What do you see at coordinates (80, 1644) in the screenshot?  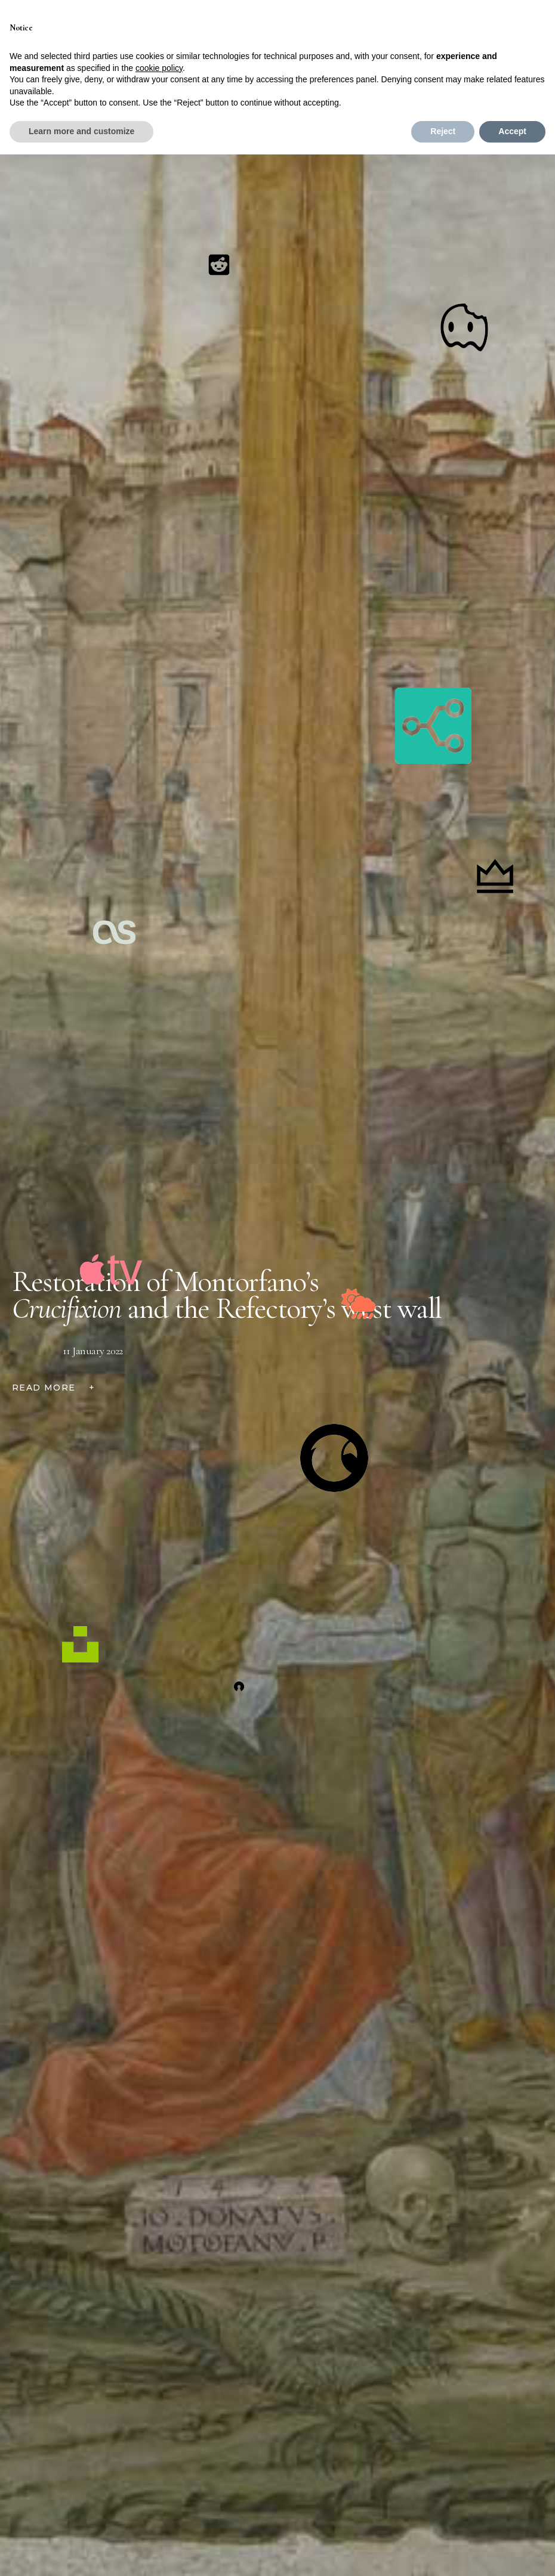 I see `open unsplash to browse stock photos` at bounding box center [80, 1644].